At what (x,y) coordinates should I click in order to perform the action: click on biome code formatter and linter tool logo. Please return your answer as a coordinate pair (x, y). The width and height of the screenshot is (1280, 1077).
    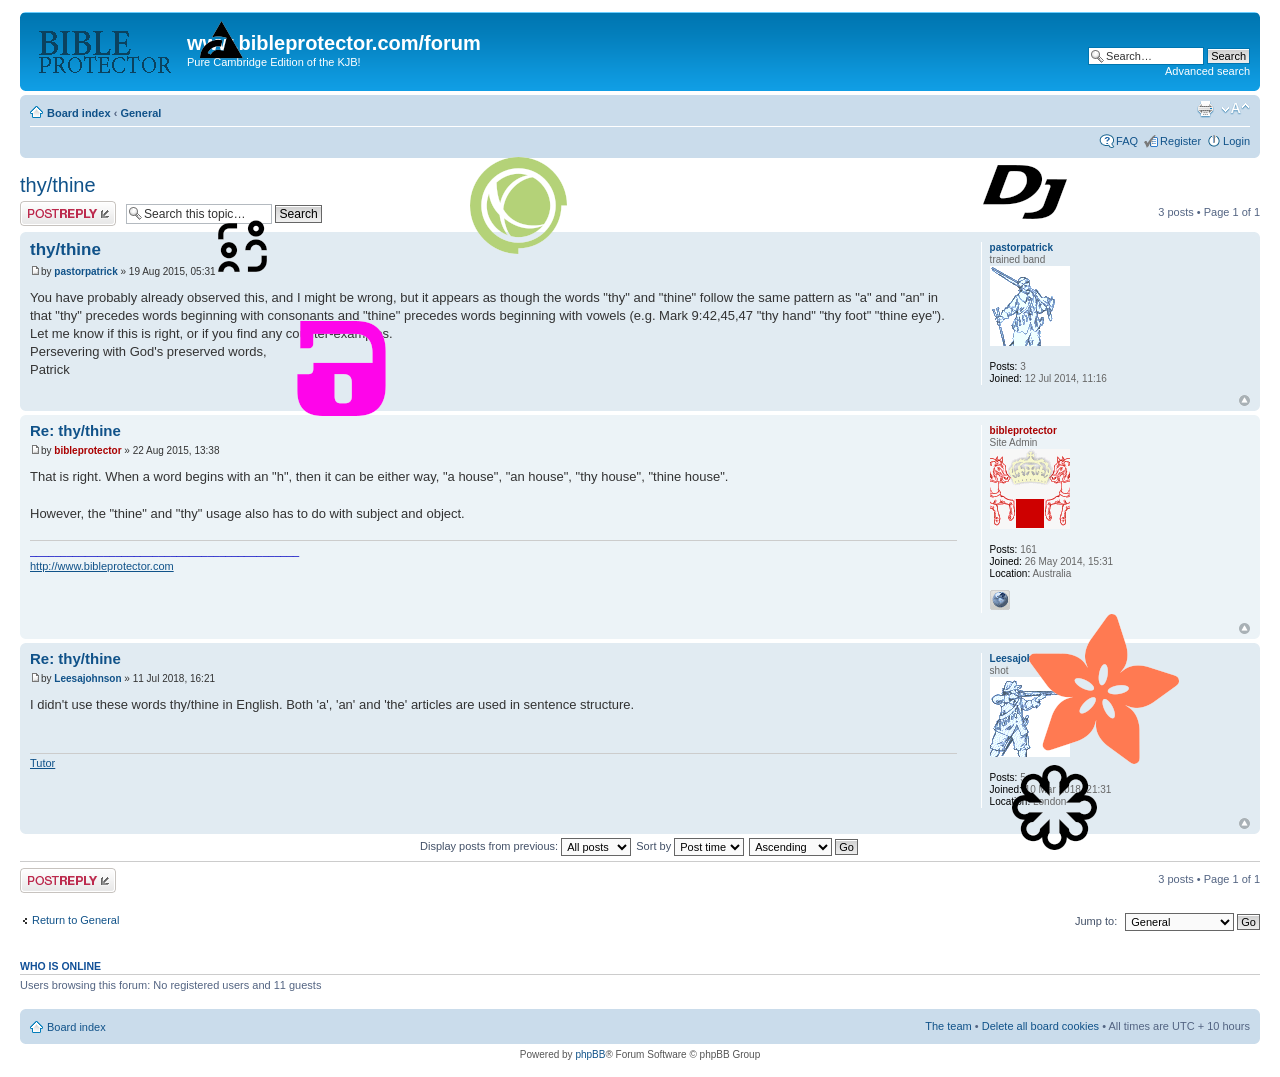
    Looking at the image, I should click on (221, 39).